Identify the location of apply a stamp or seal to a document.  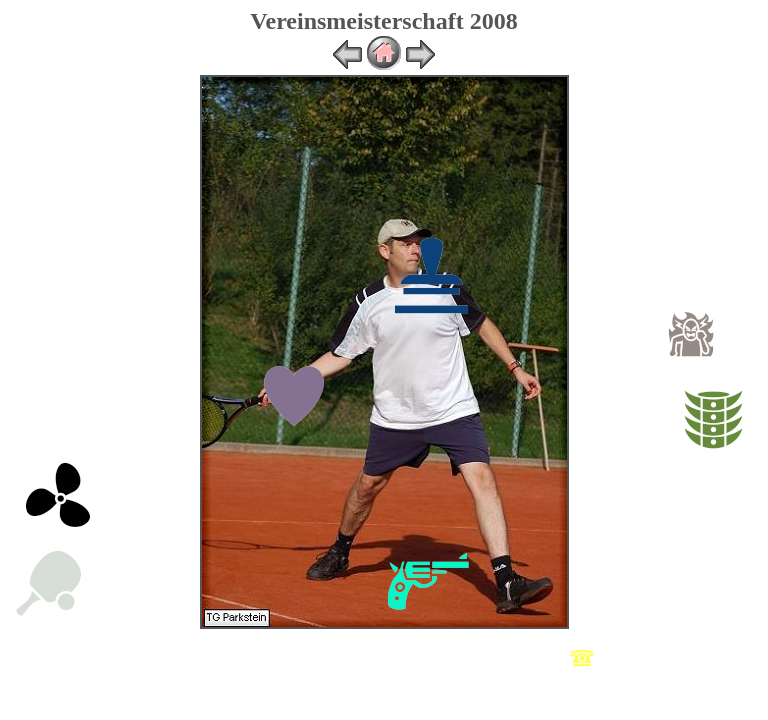
(431, 275).